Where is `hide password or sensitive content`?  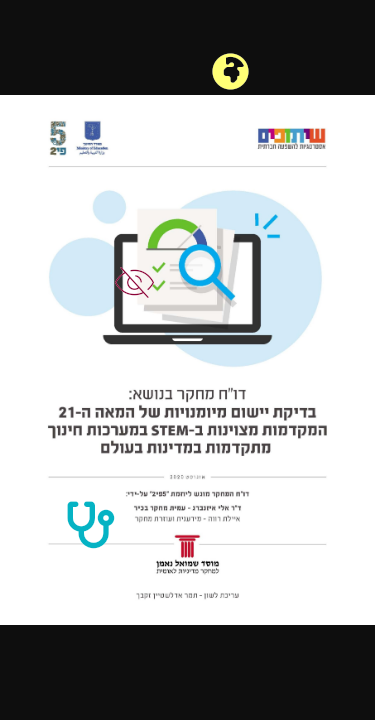 hide password or sensitive content is located at coordinates (134, 282).